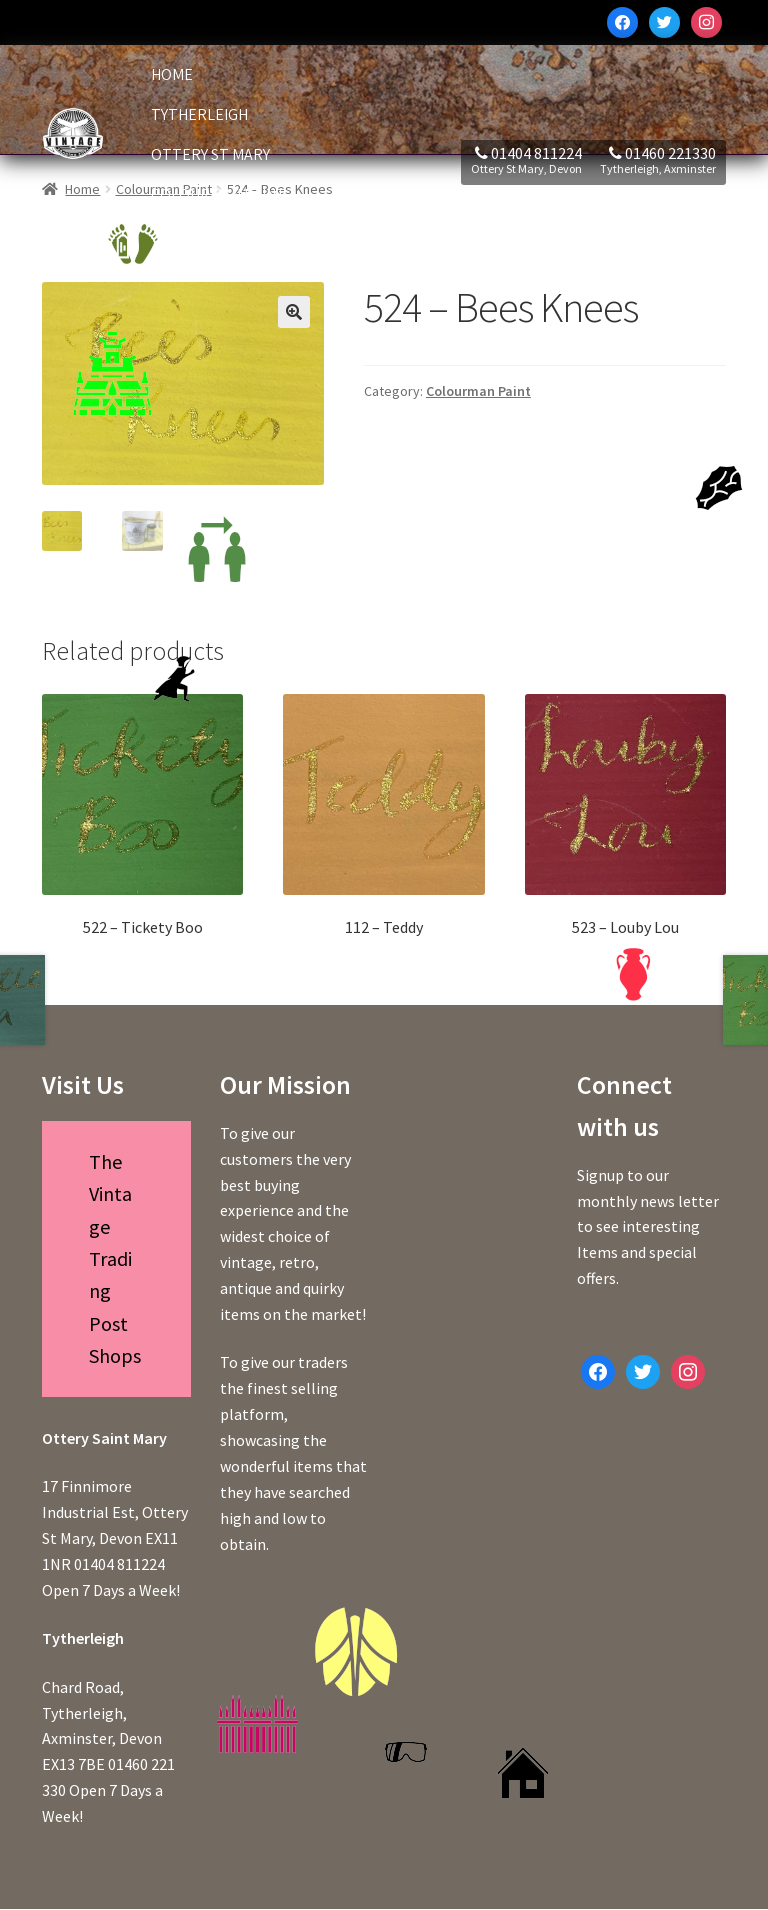 This screenshot has height=1910, width=768. What do you see at coordinates (217, 550) in the screenshot?
I see `skip to the next player's turn` at bounding box center [217, 550].